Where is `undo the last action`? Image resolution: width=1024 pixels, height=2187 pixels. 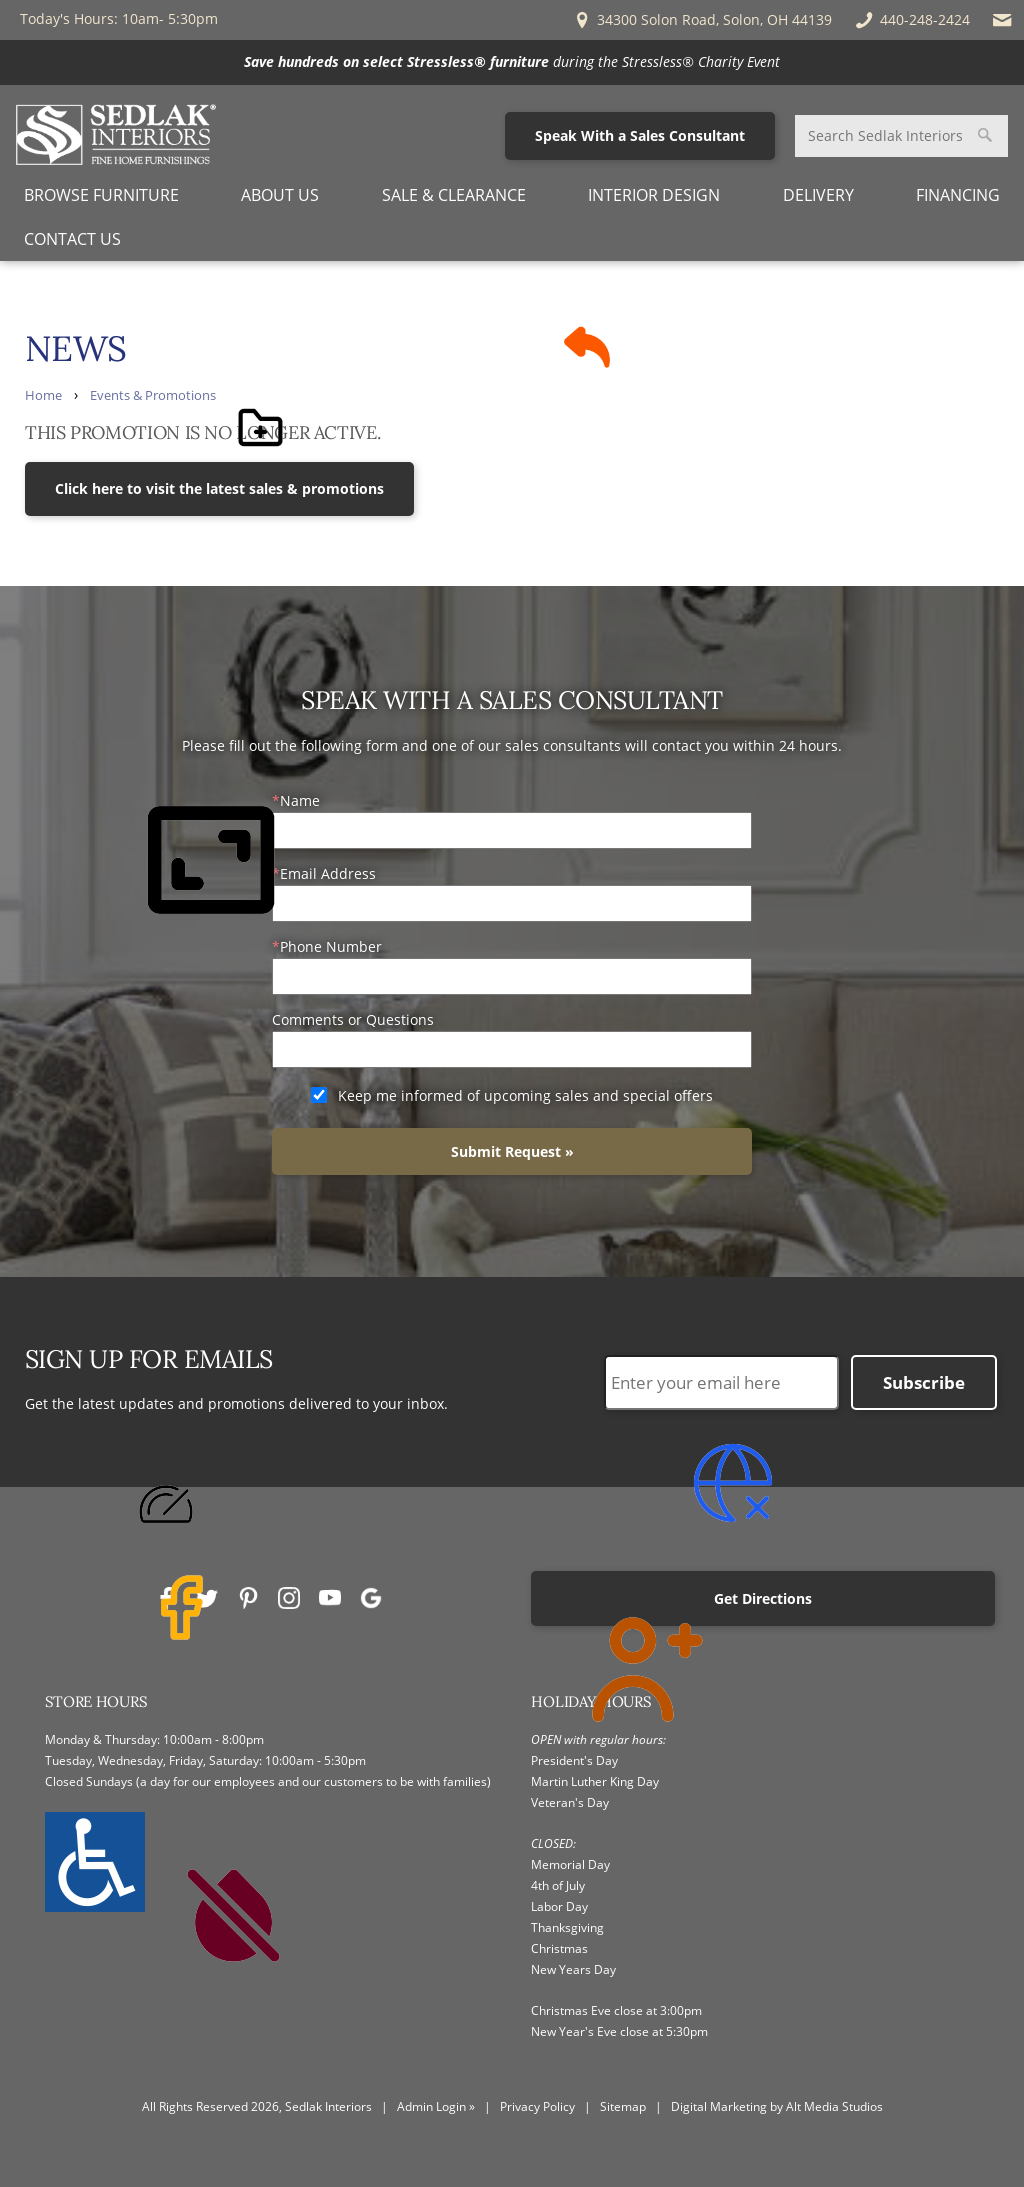
undo the last action is located at coordinates (587, 346).